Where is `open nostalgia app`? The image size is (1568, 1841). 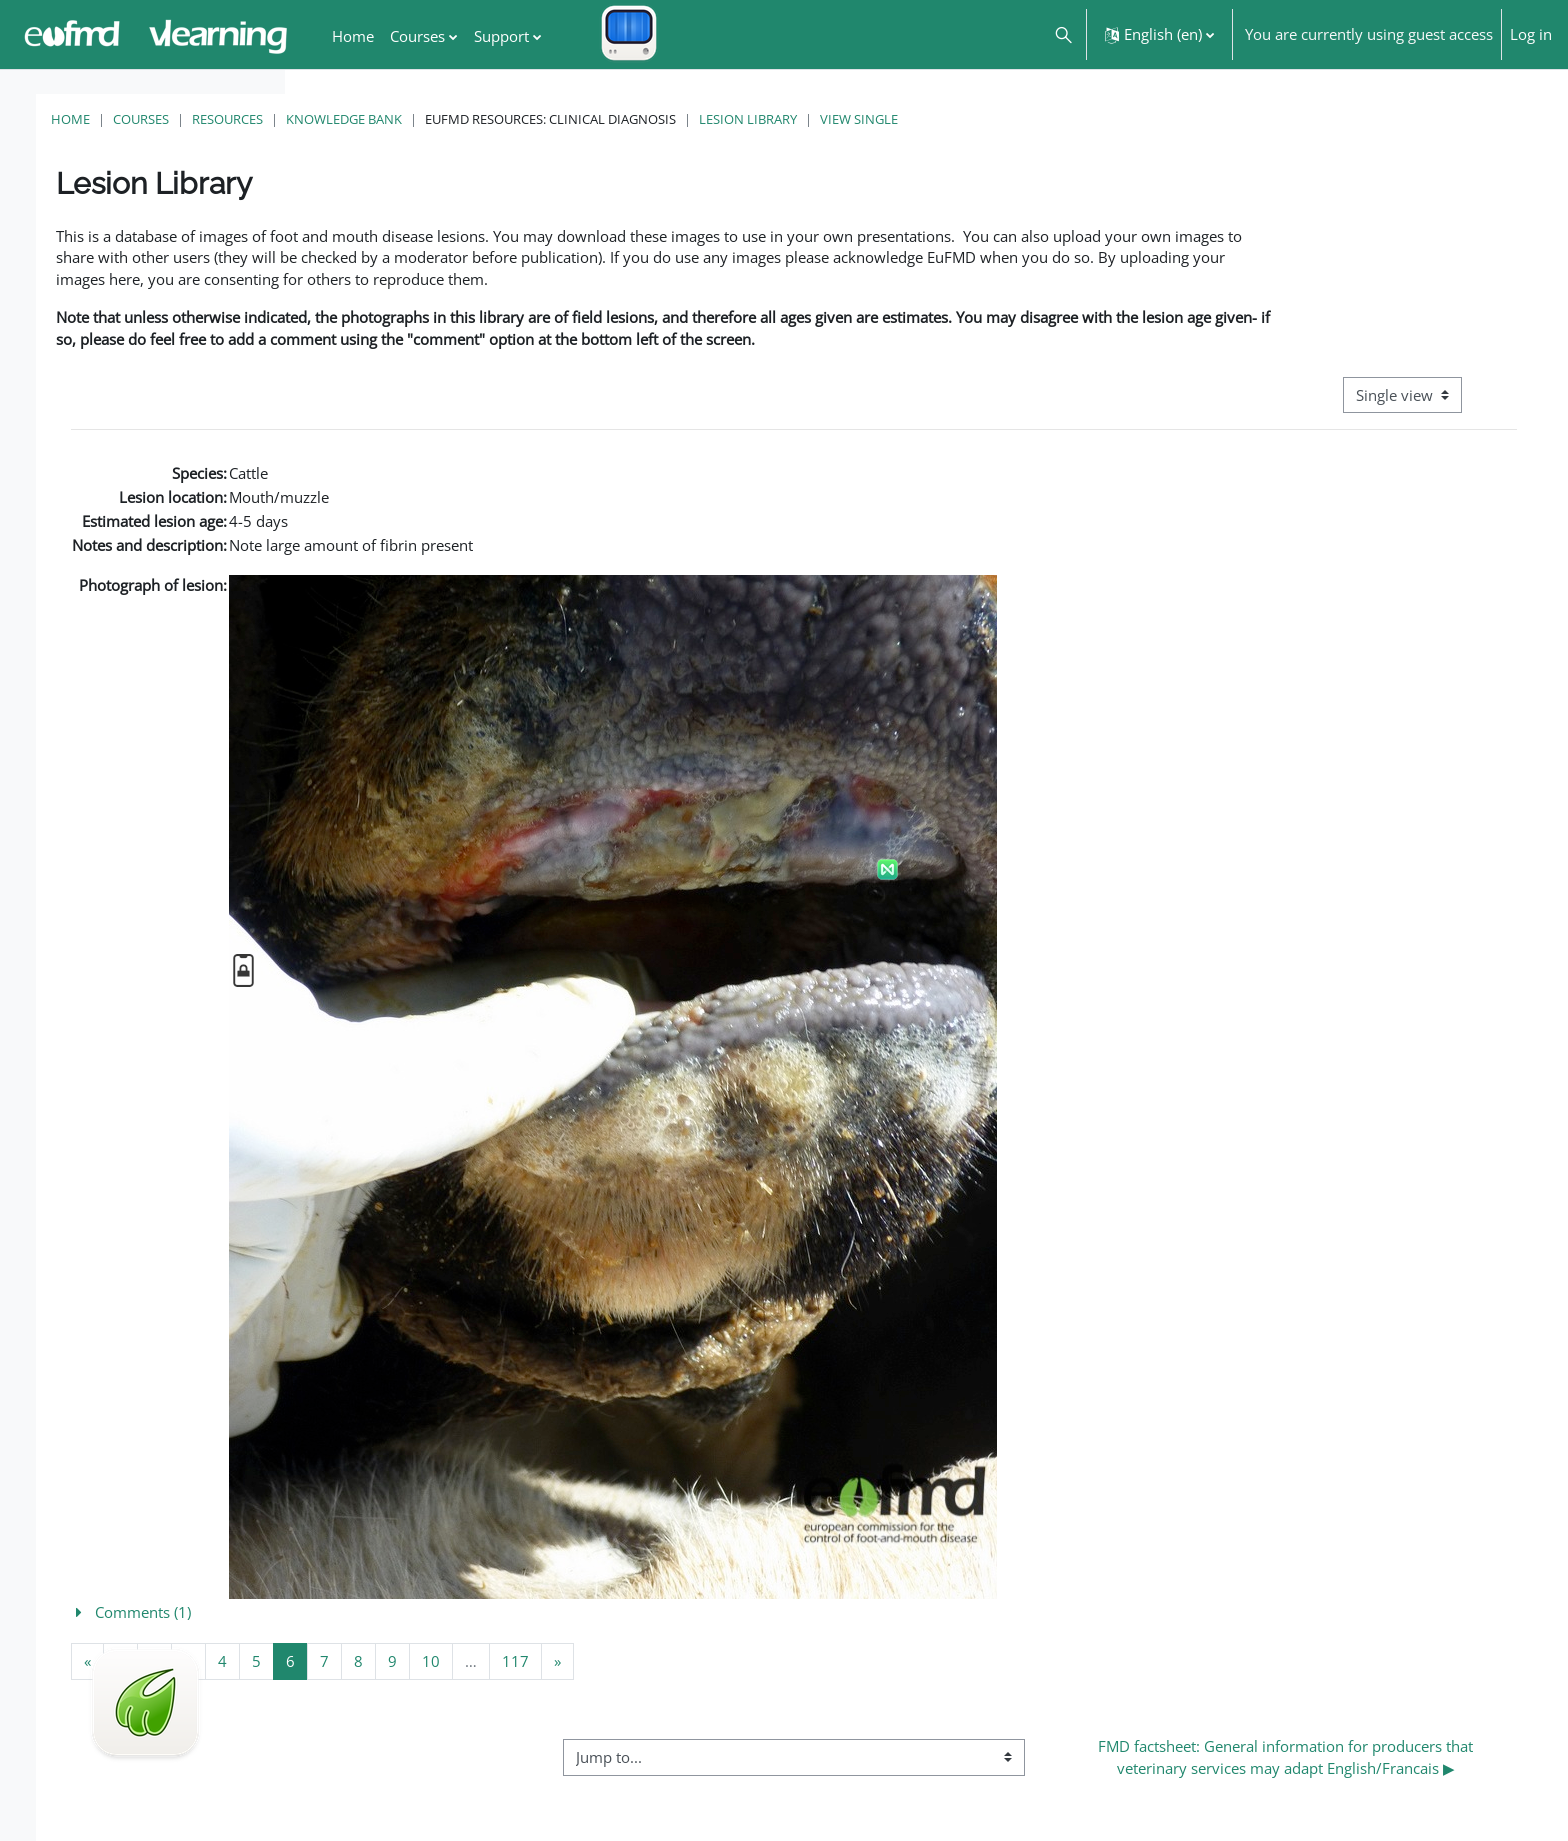
open nostalgia app is located at coordinates (629, 33).